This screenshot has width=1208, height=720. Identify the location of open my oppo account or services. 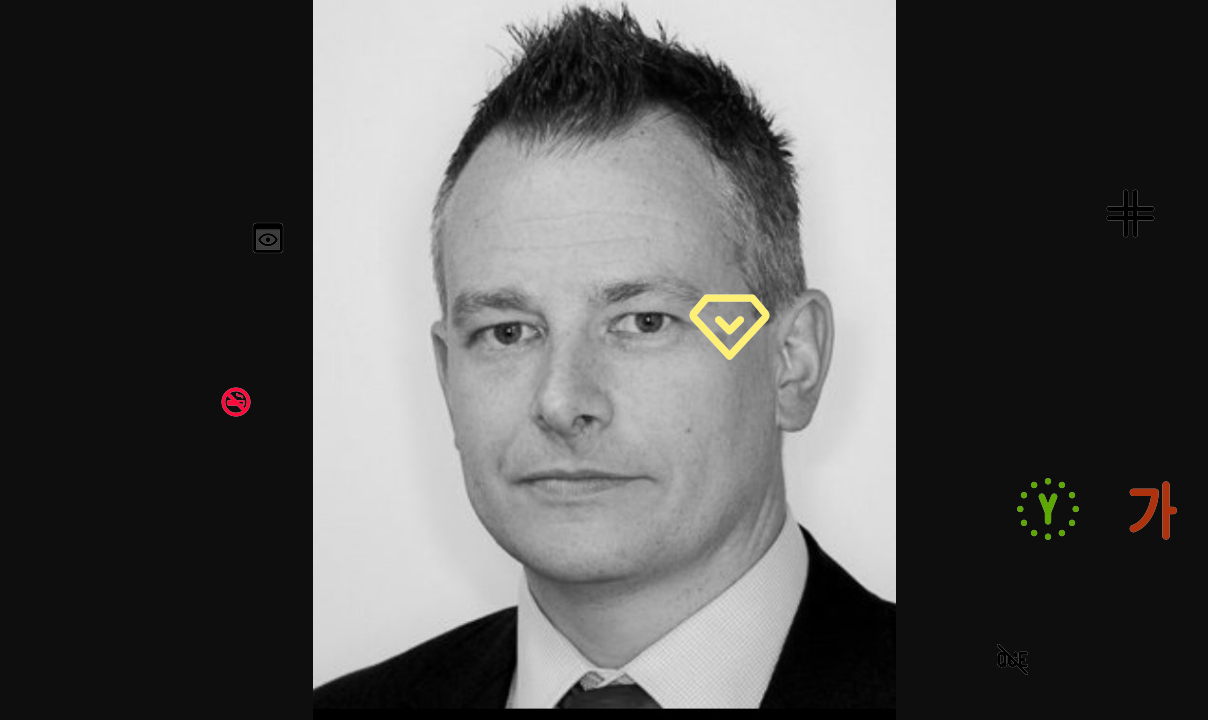
(729, 323).